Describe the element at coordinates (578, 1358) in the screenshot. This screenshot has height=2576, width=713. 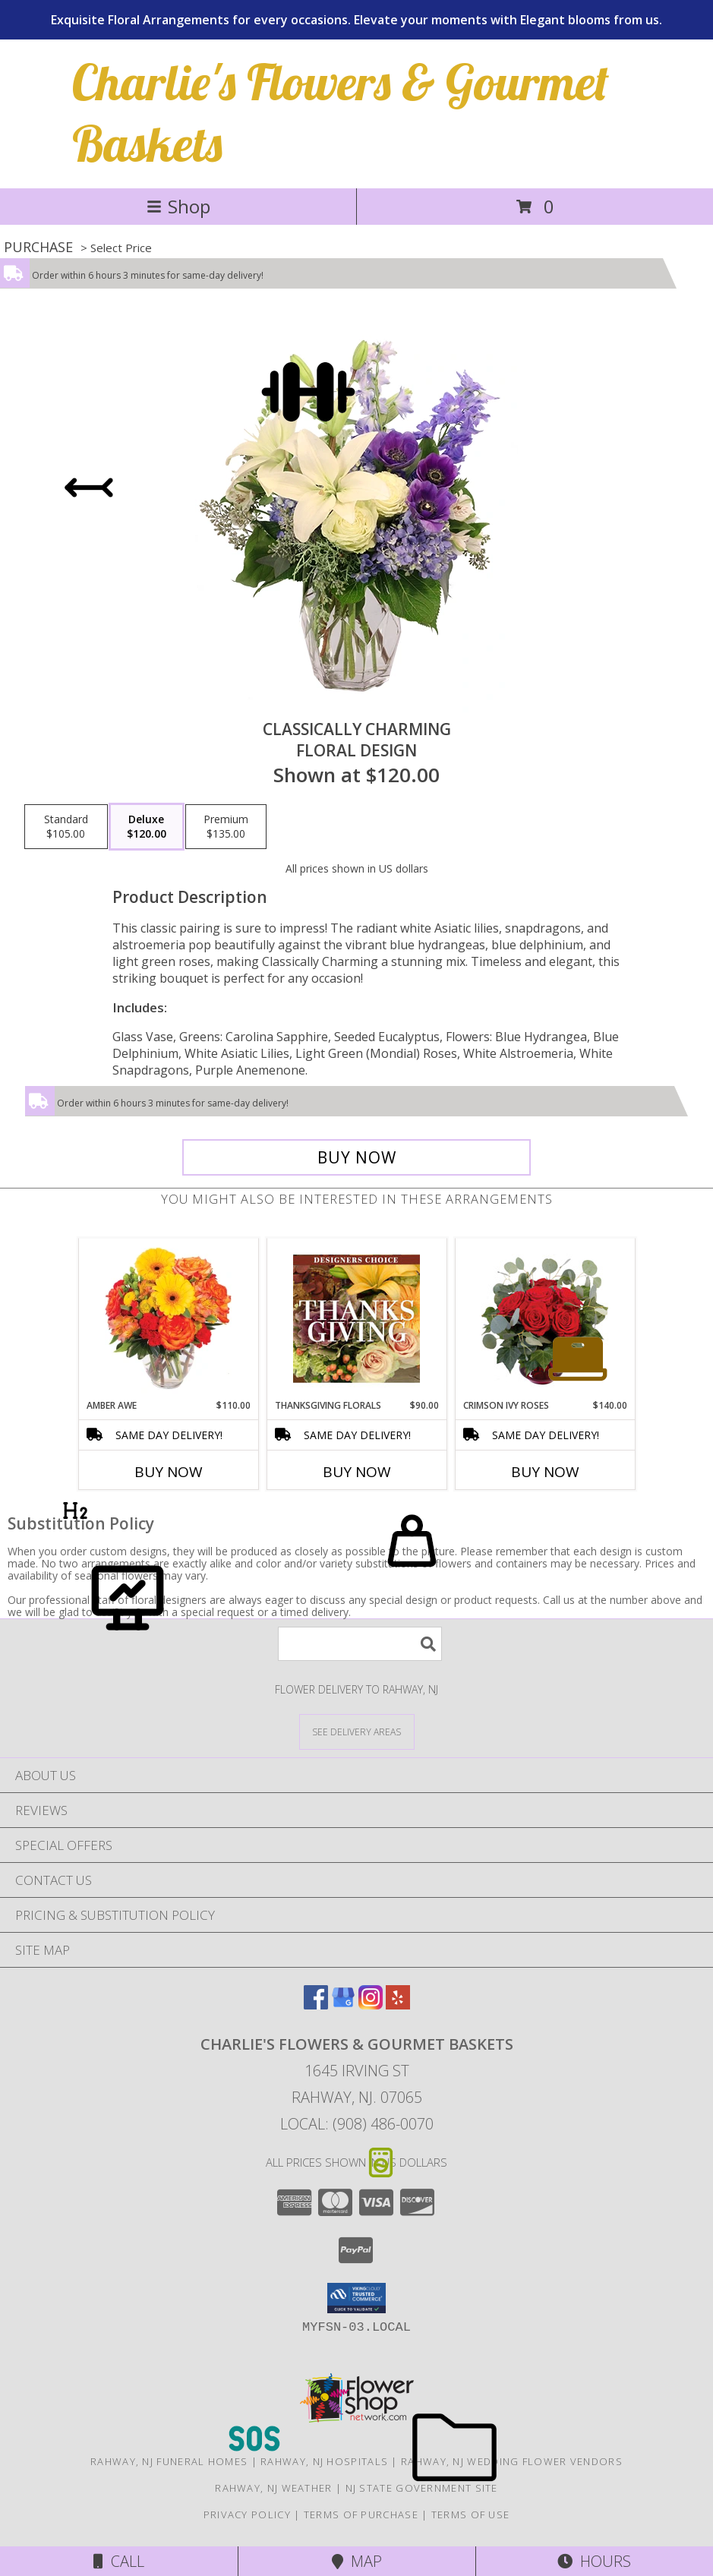
I see `switch to desktop view` at that location.